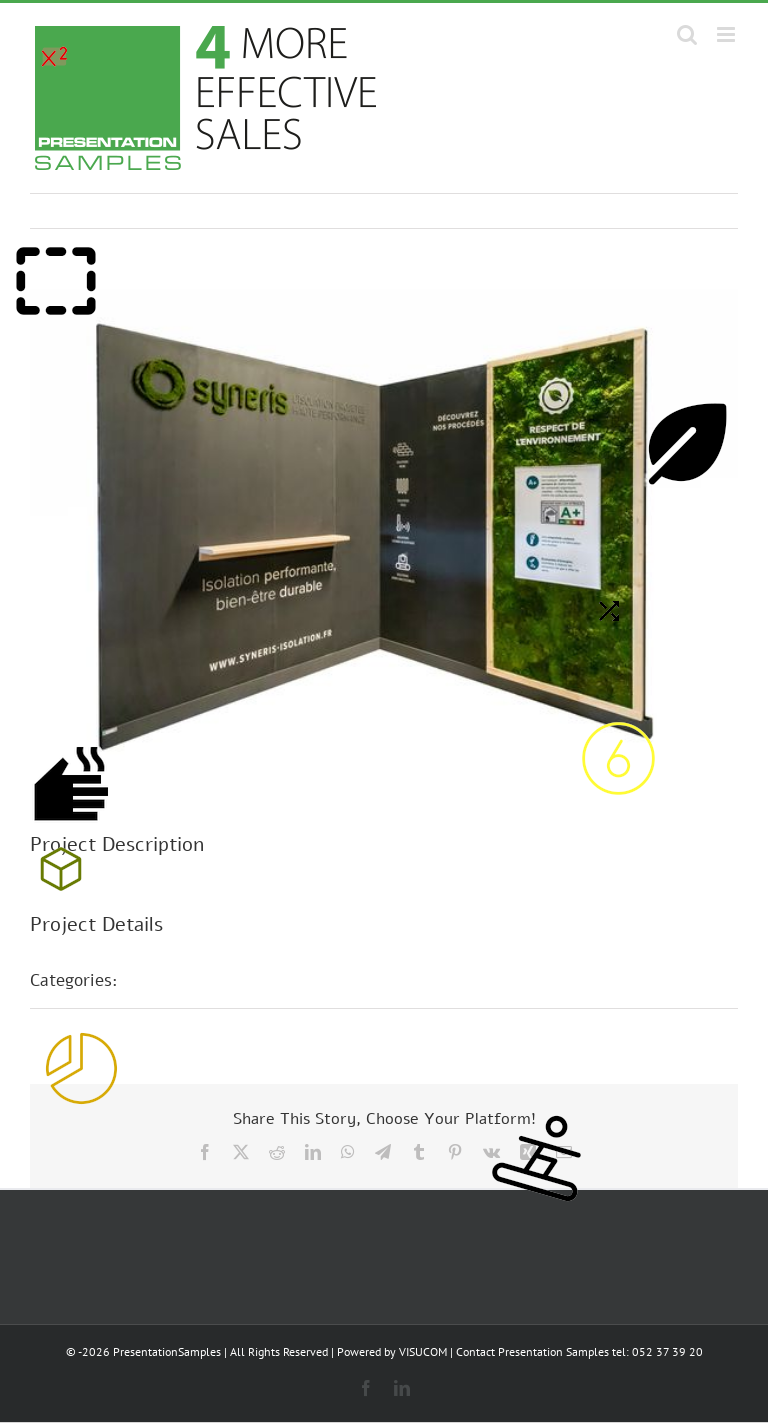 The height and width of the screenshot is (1423, 768). I want to click on view a segment of analytics data, so click(81, 1068).